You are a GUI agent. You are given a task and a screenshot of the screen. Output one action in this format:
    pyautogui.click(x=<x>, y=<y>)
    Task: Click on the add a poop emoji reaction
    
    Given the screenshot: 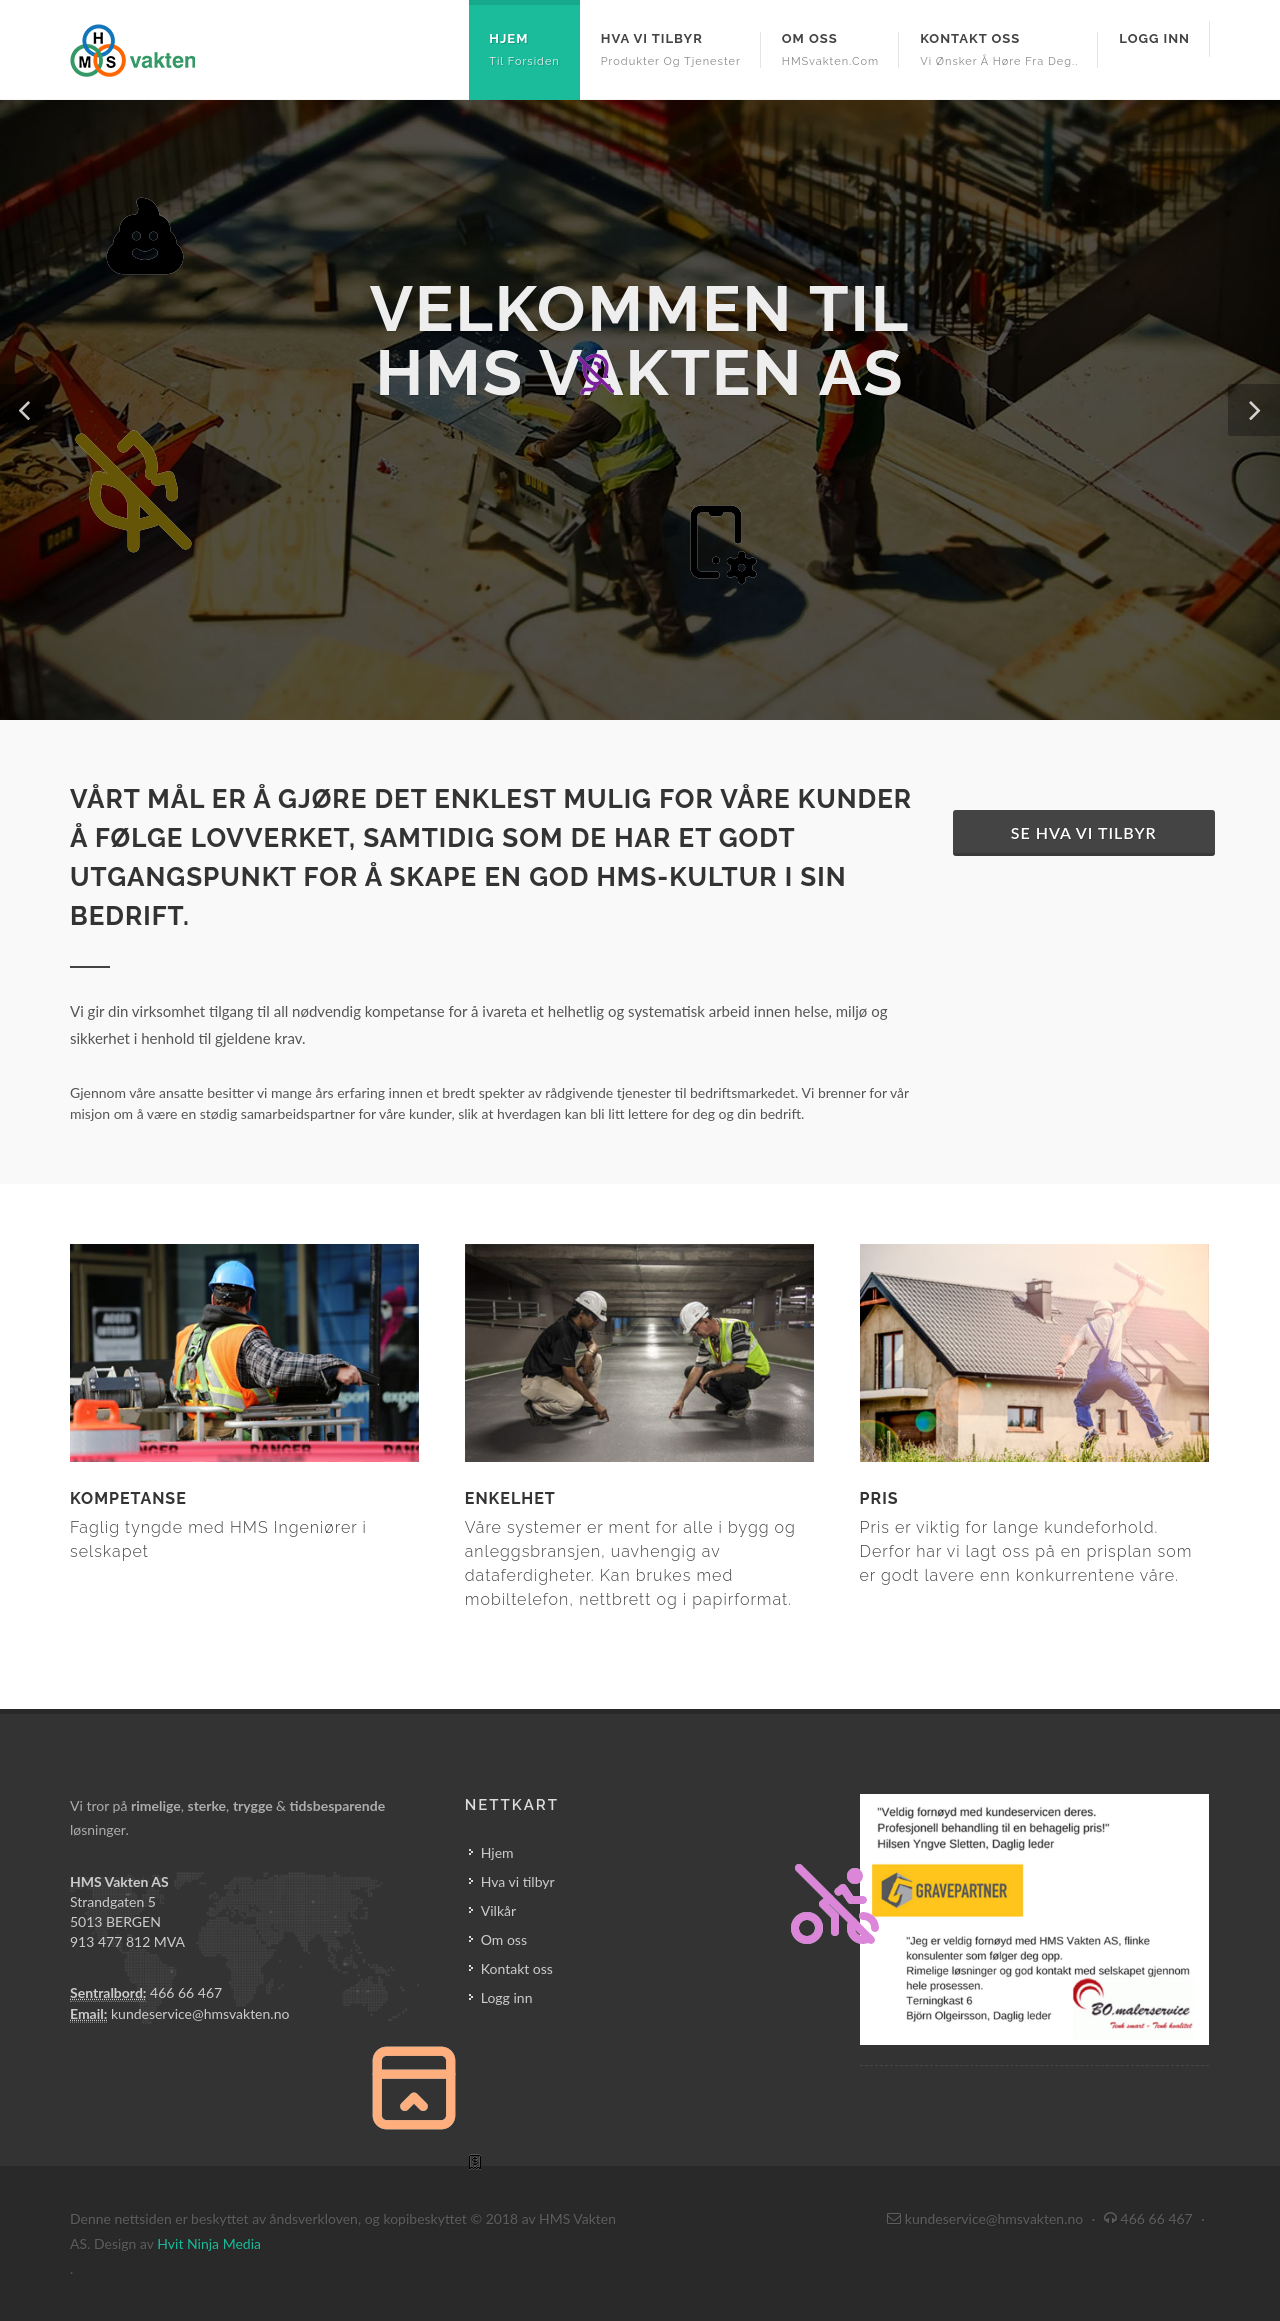 What is the action you would take?
    pyautogui.click(x=145, y=236)
    